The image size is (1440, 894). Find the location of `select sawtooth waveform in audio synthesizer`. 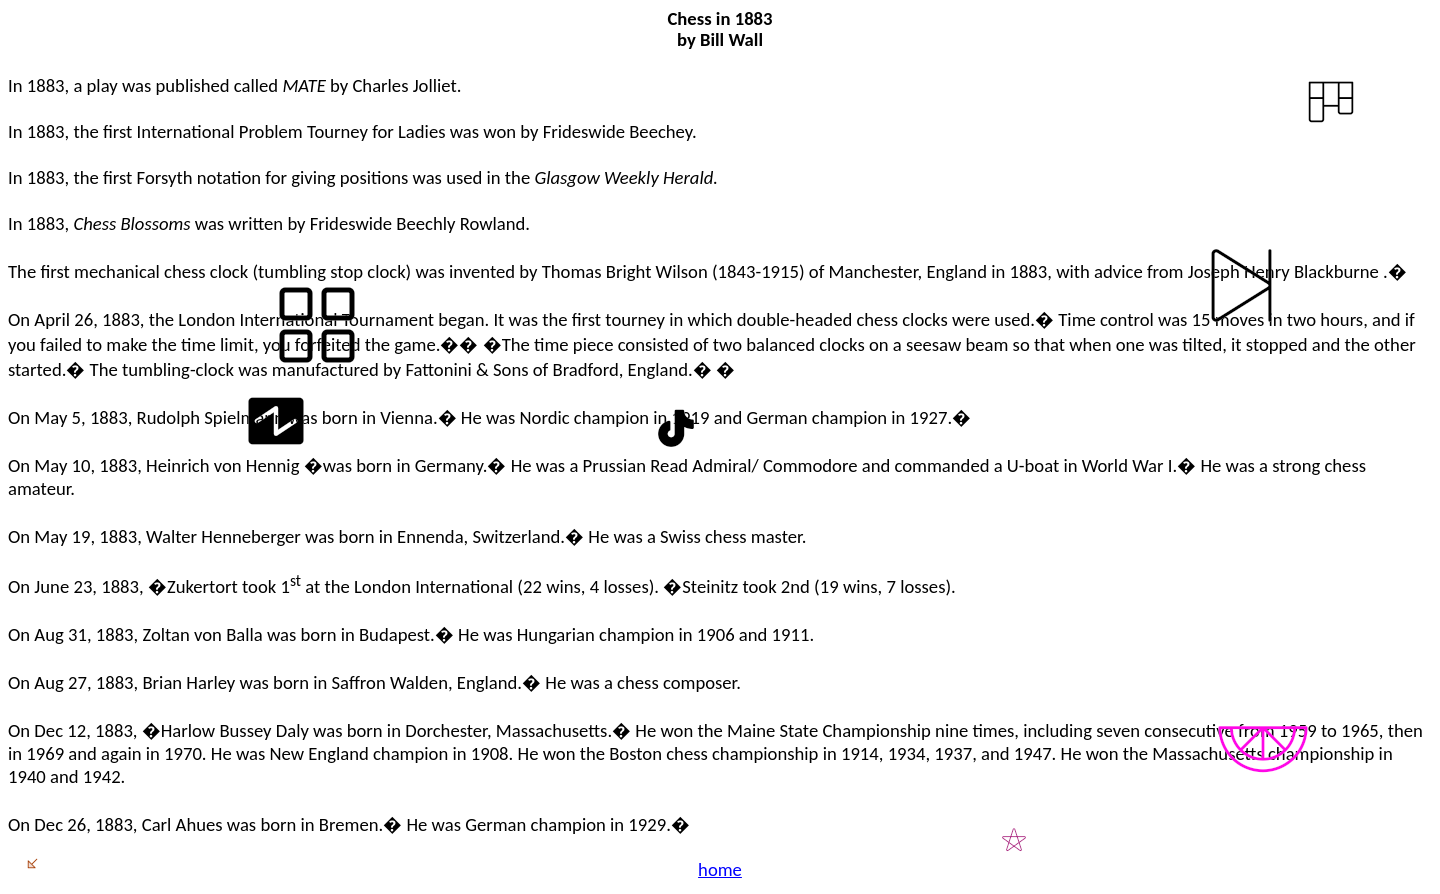

select sawtooth waveform in audio synthesizer is located at coordinates (276, 421).